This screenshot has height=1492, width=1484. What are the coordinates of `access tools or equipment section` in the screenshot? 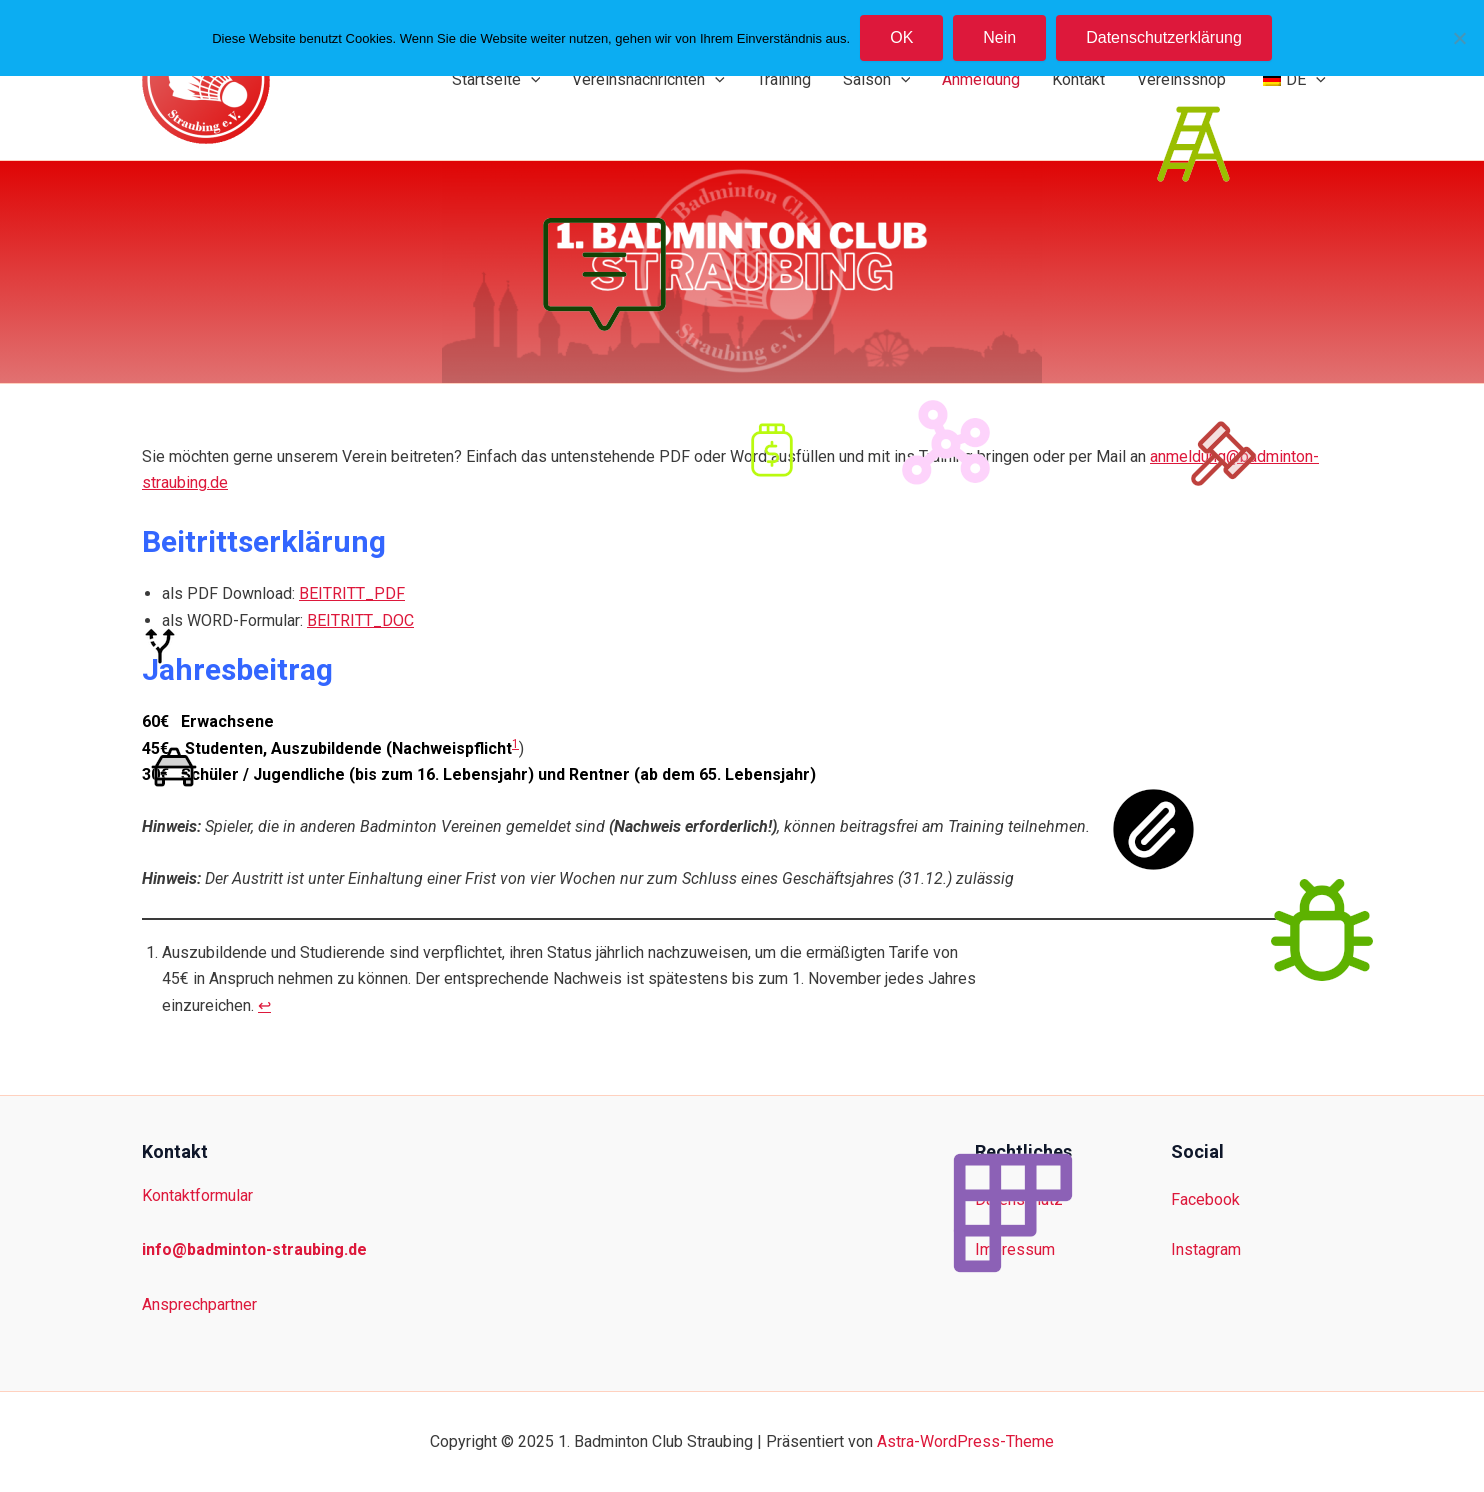 It's located at (1195, 144).